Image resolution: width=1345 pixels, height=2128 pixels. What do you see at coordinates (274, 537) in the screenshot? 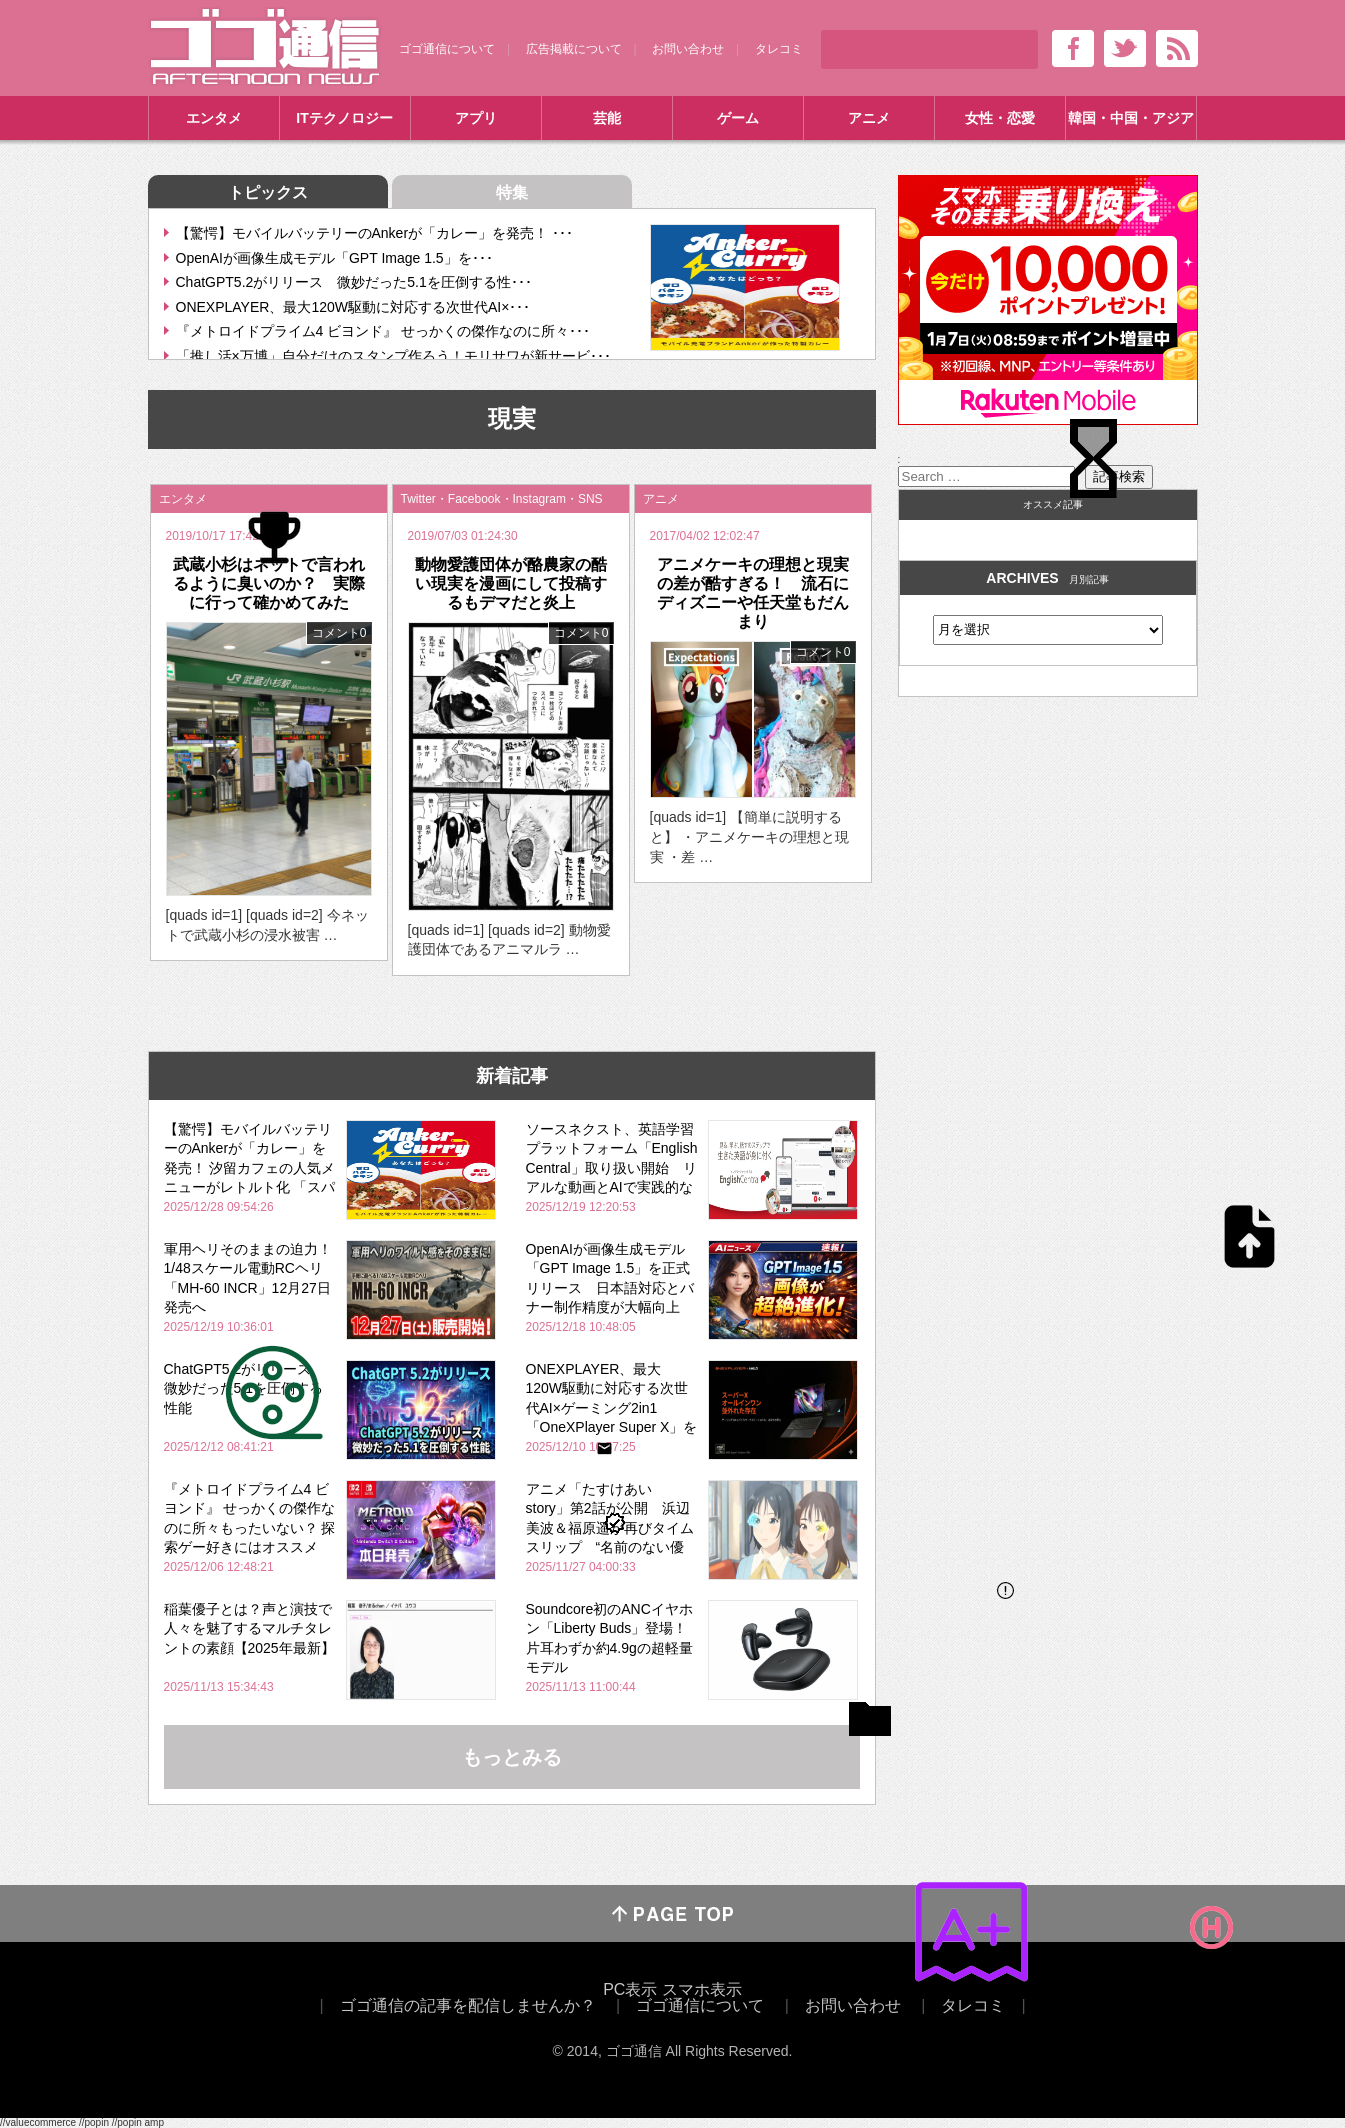
I see `view achievements or awards` at bounding box center [274, 537].